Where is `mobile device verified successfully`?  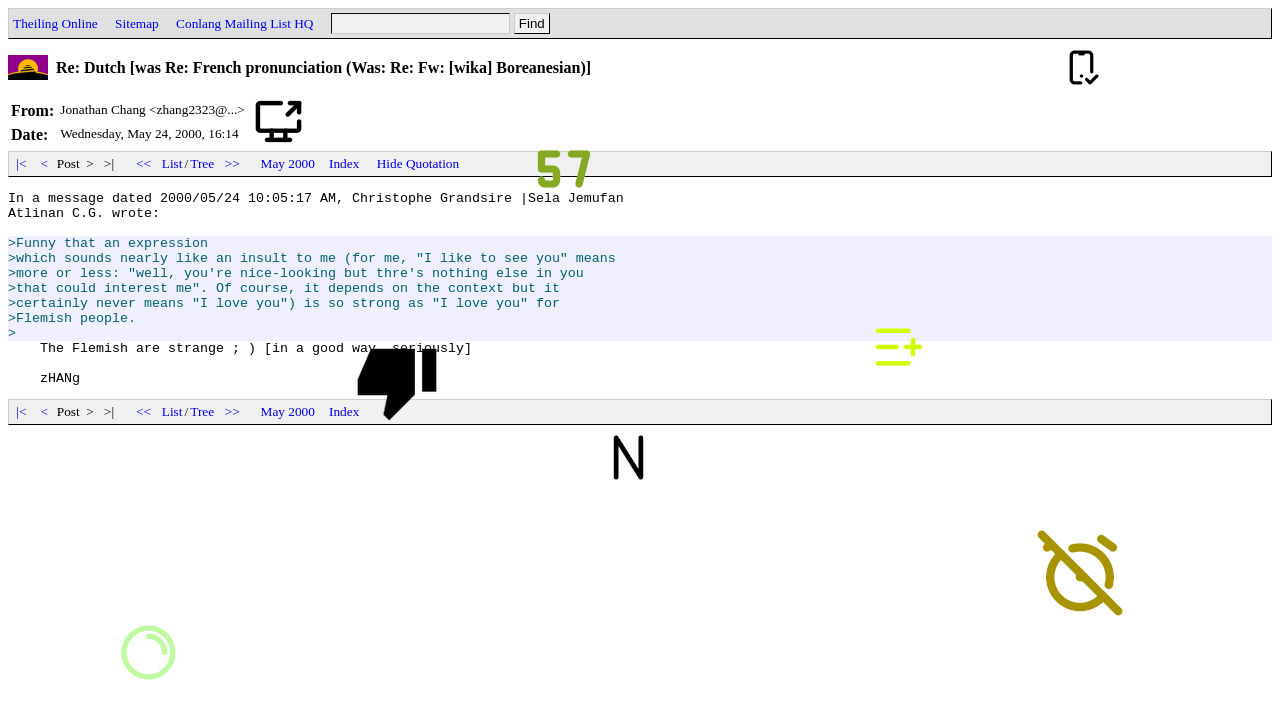 mobile device verified successfully is located at coordinates (1081, 67).